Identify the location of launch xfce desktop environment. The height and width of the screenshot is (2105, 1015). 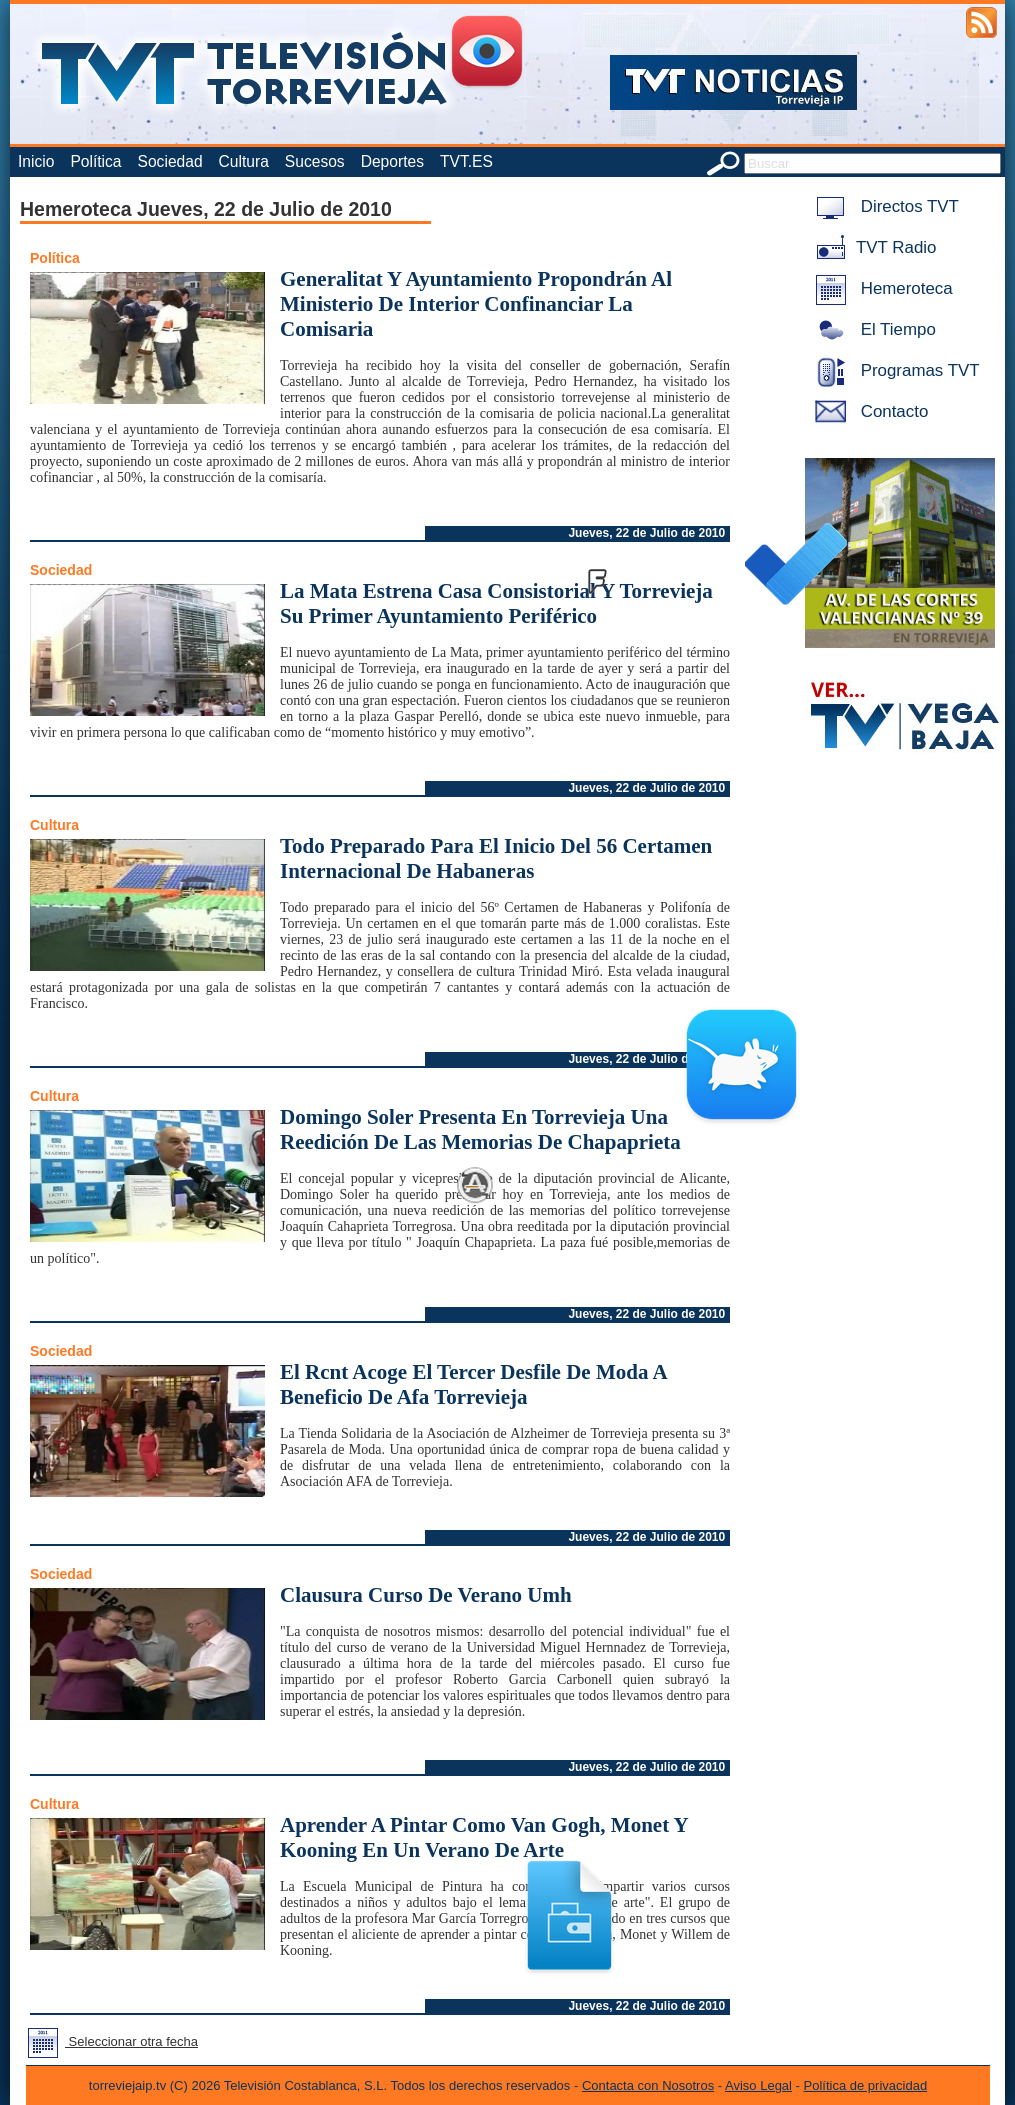
(741, 1064).